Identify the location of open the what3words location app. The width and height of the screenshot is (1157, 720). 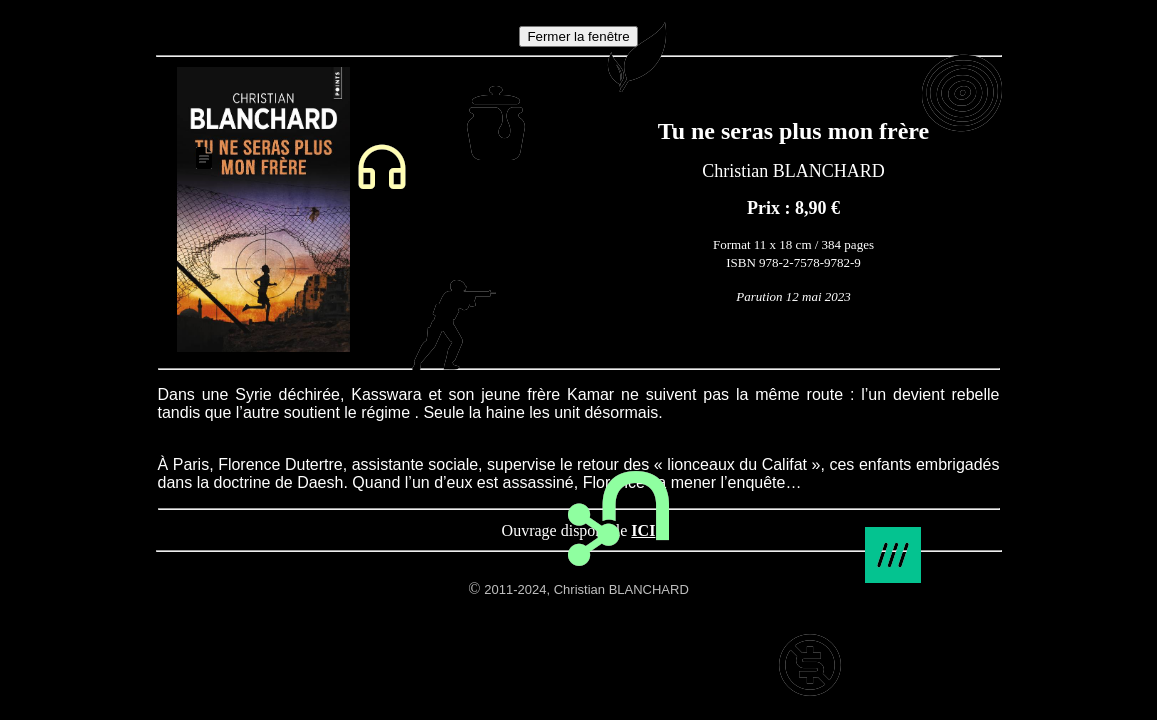
(893, 555).